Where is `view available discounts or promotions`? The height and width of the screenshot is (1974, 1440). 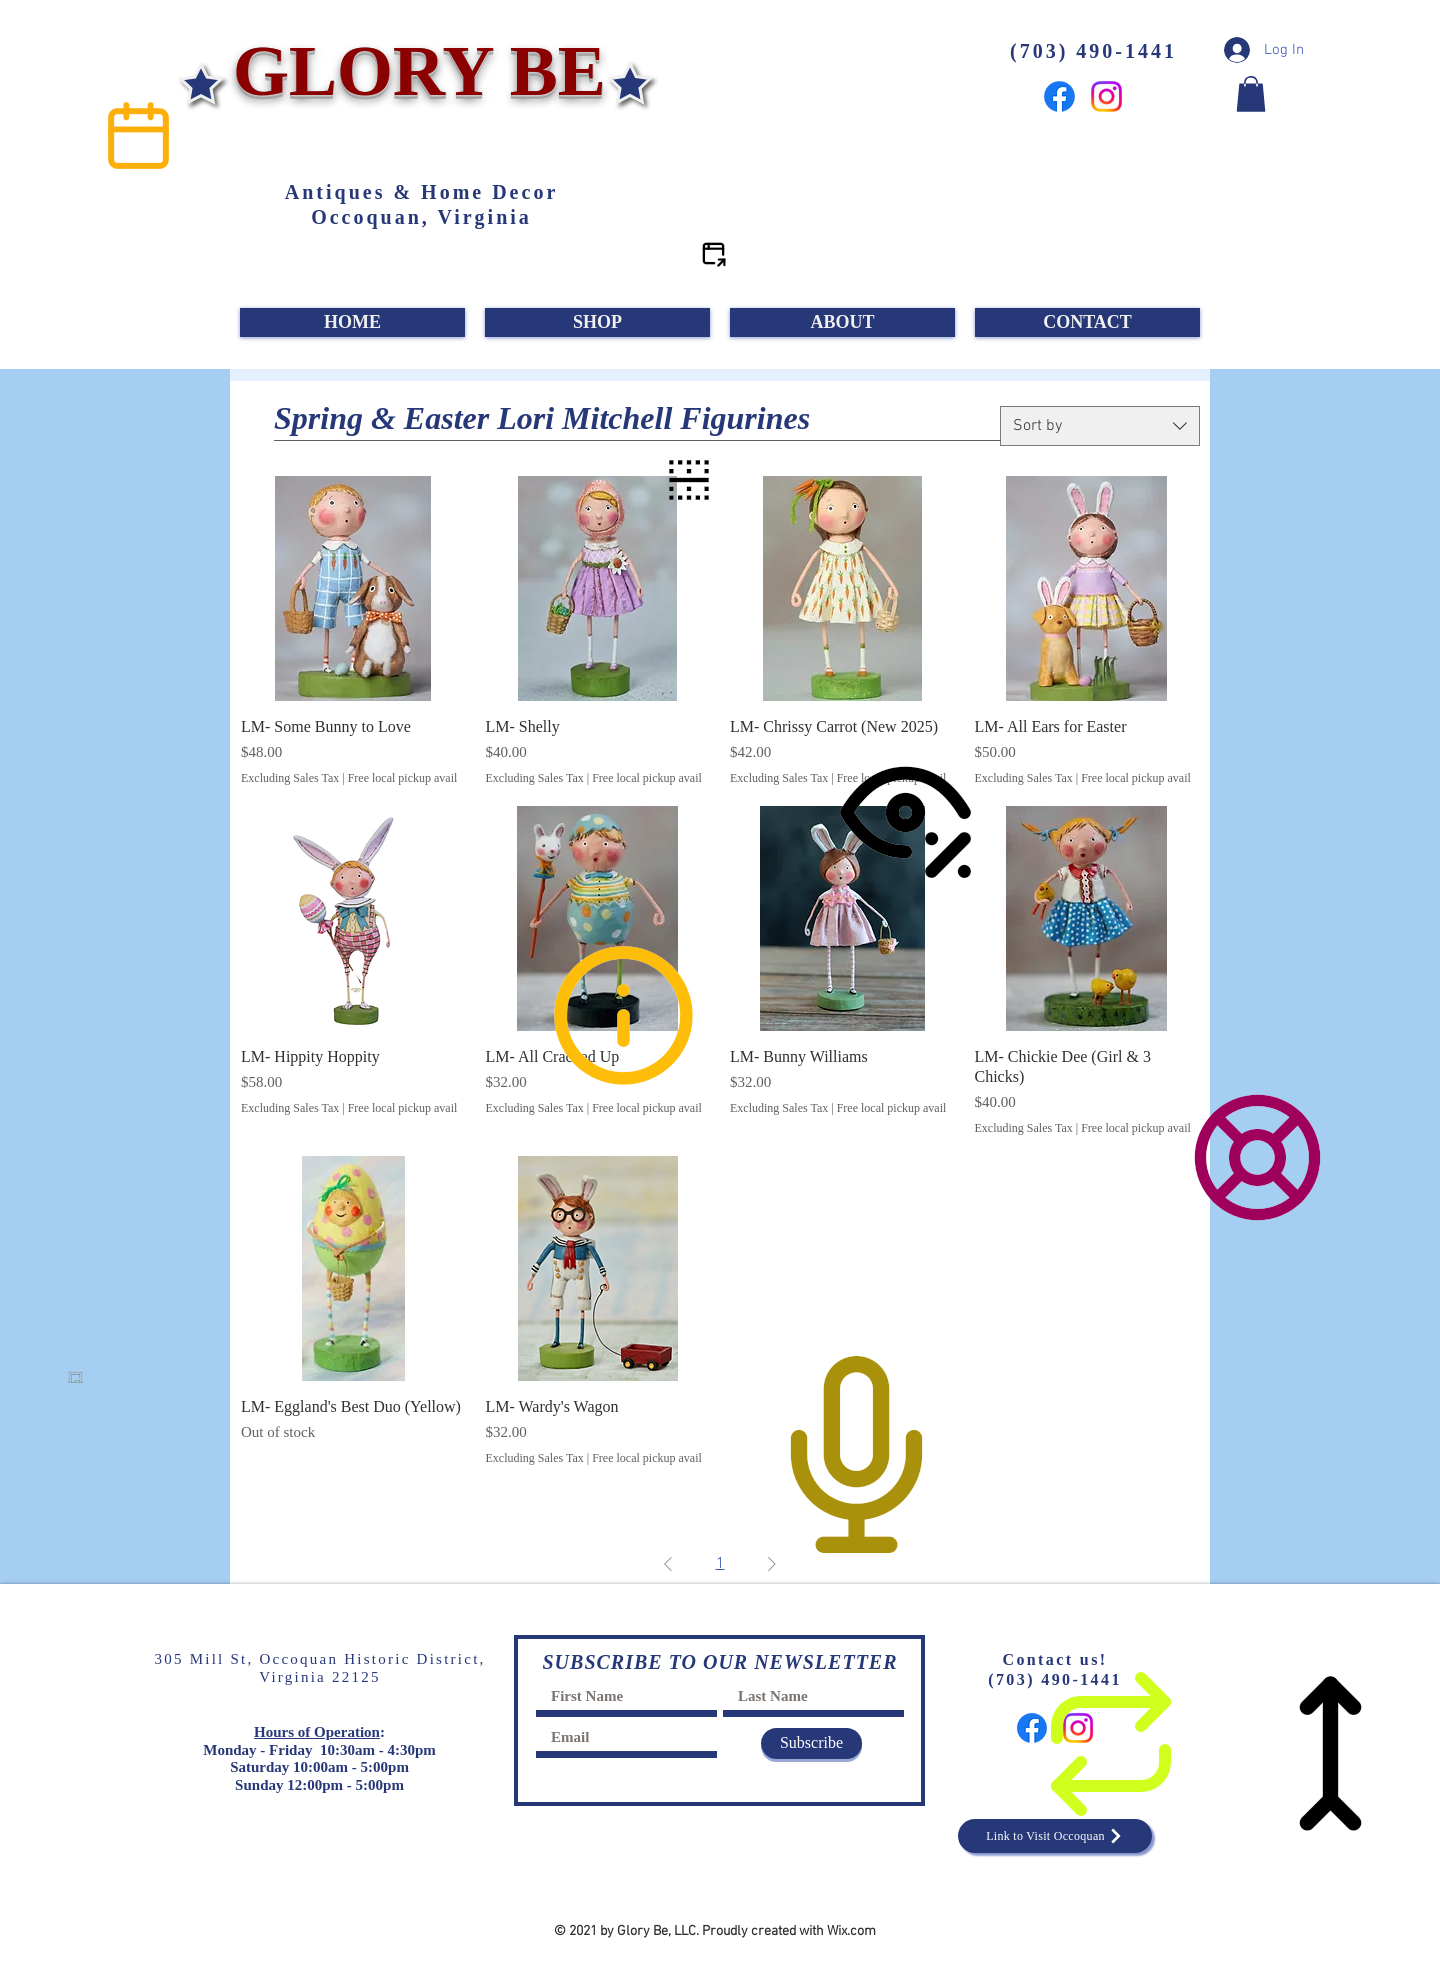
view available discounts or promotions is located at coordinates (905, 812).